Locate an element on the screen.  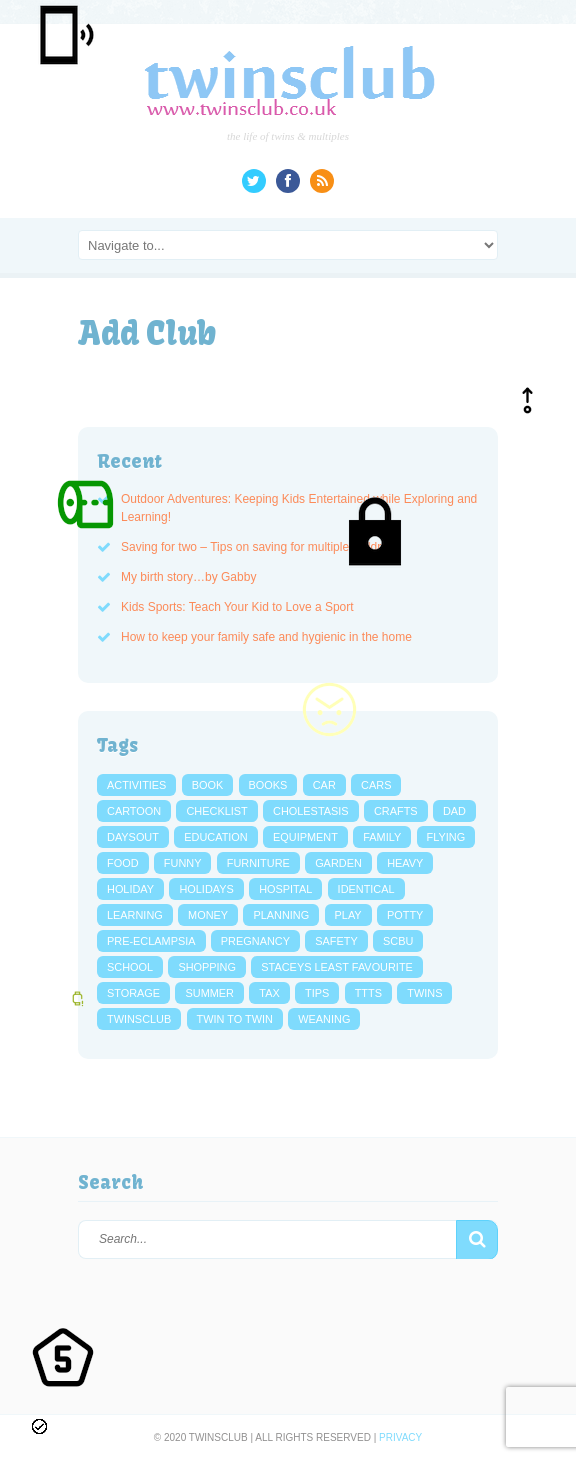
lock or secure this item is located at coordinates (375, 533).